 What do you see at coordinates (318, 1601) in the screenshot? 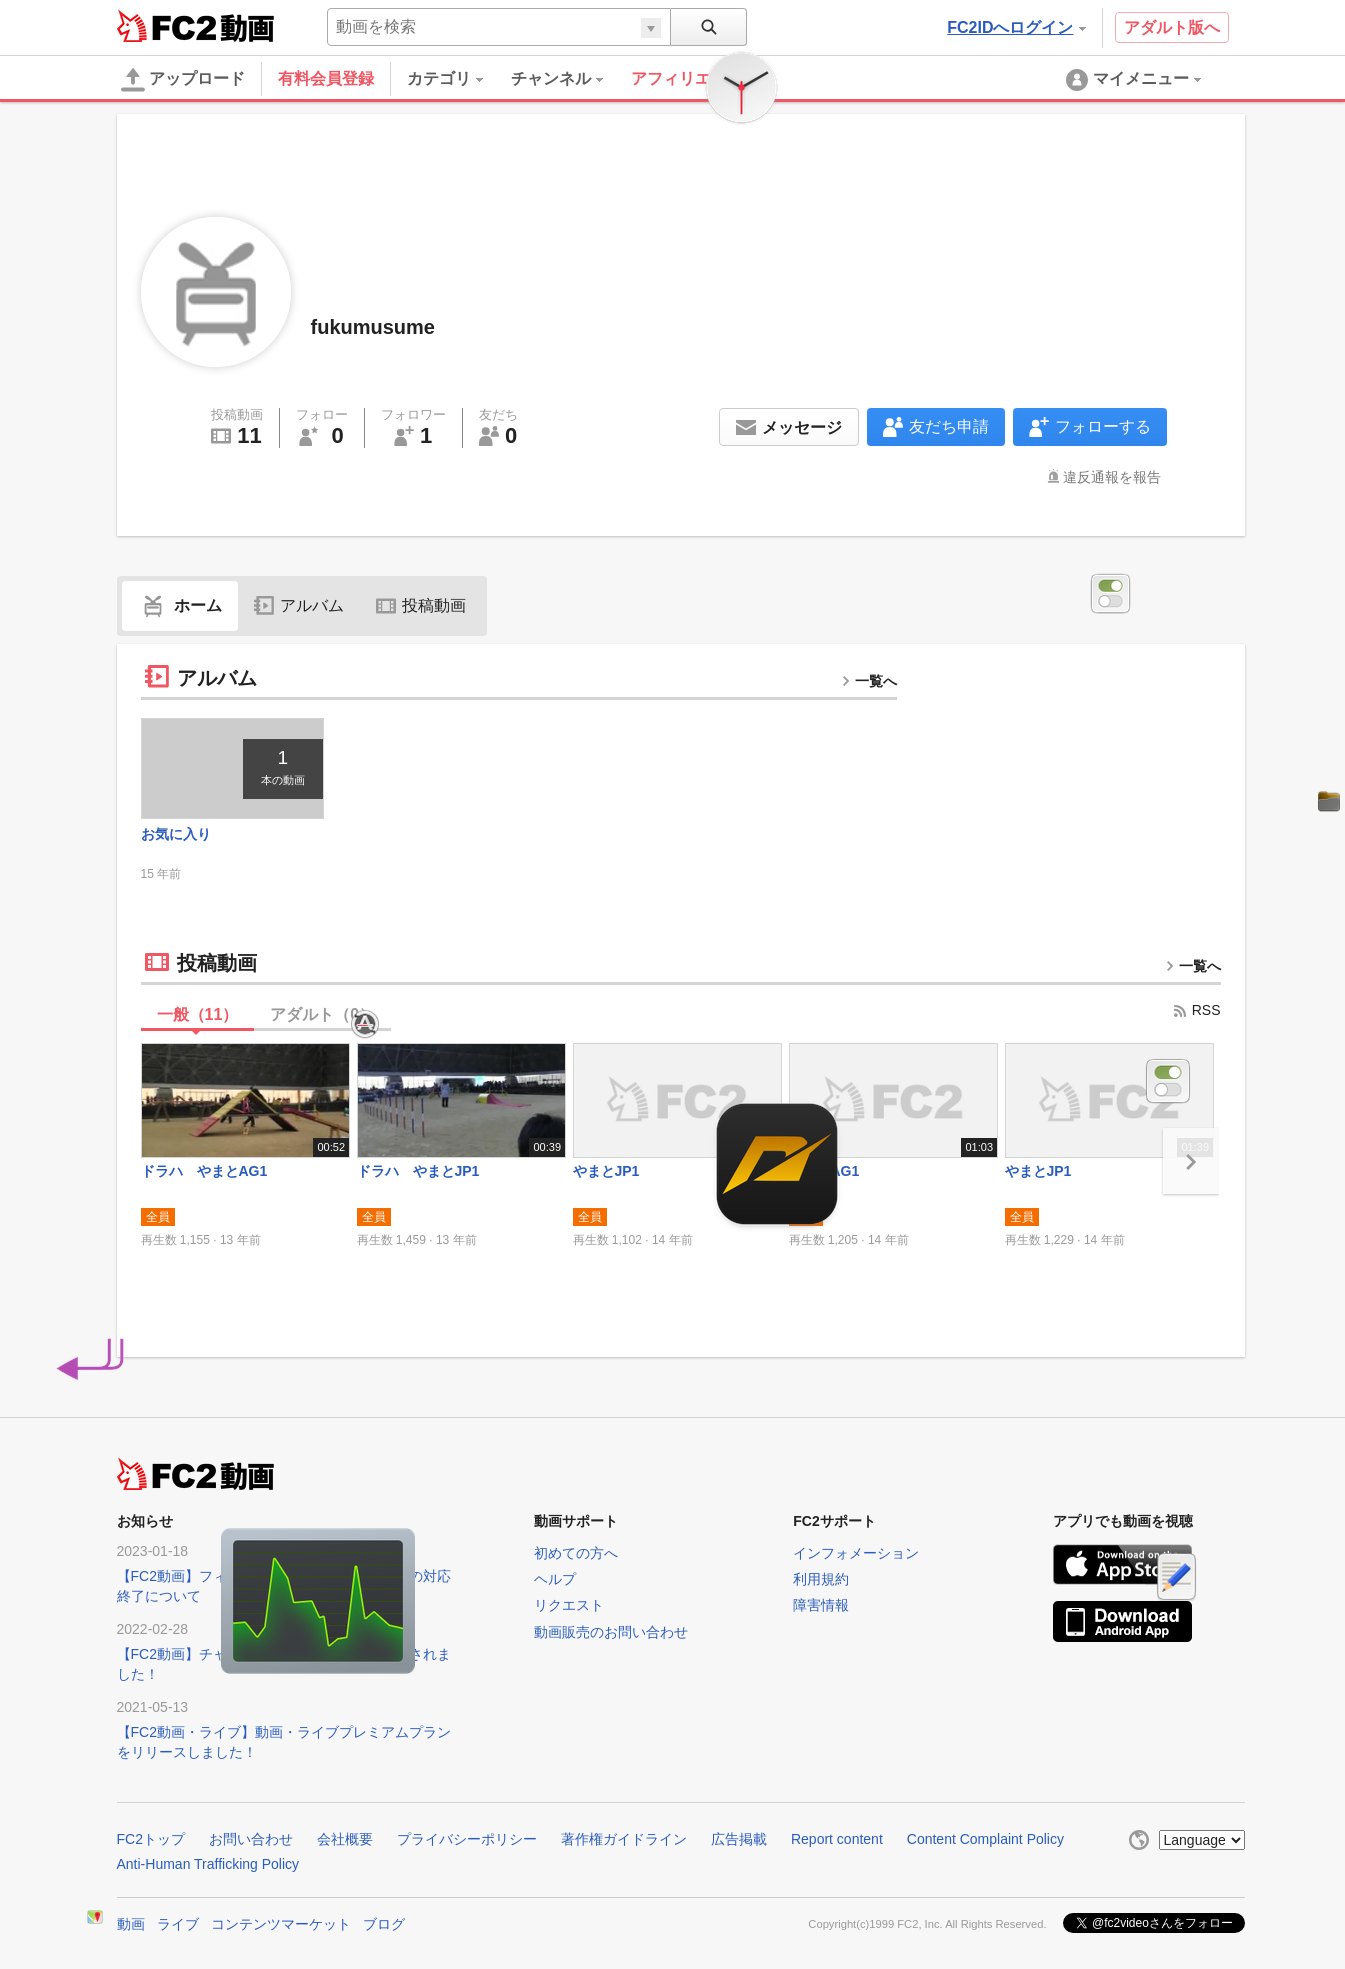
I see `open task manager to view system performance` at bounding box center [318, 1601].